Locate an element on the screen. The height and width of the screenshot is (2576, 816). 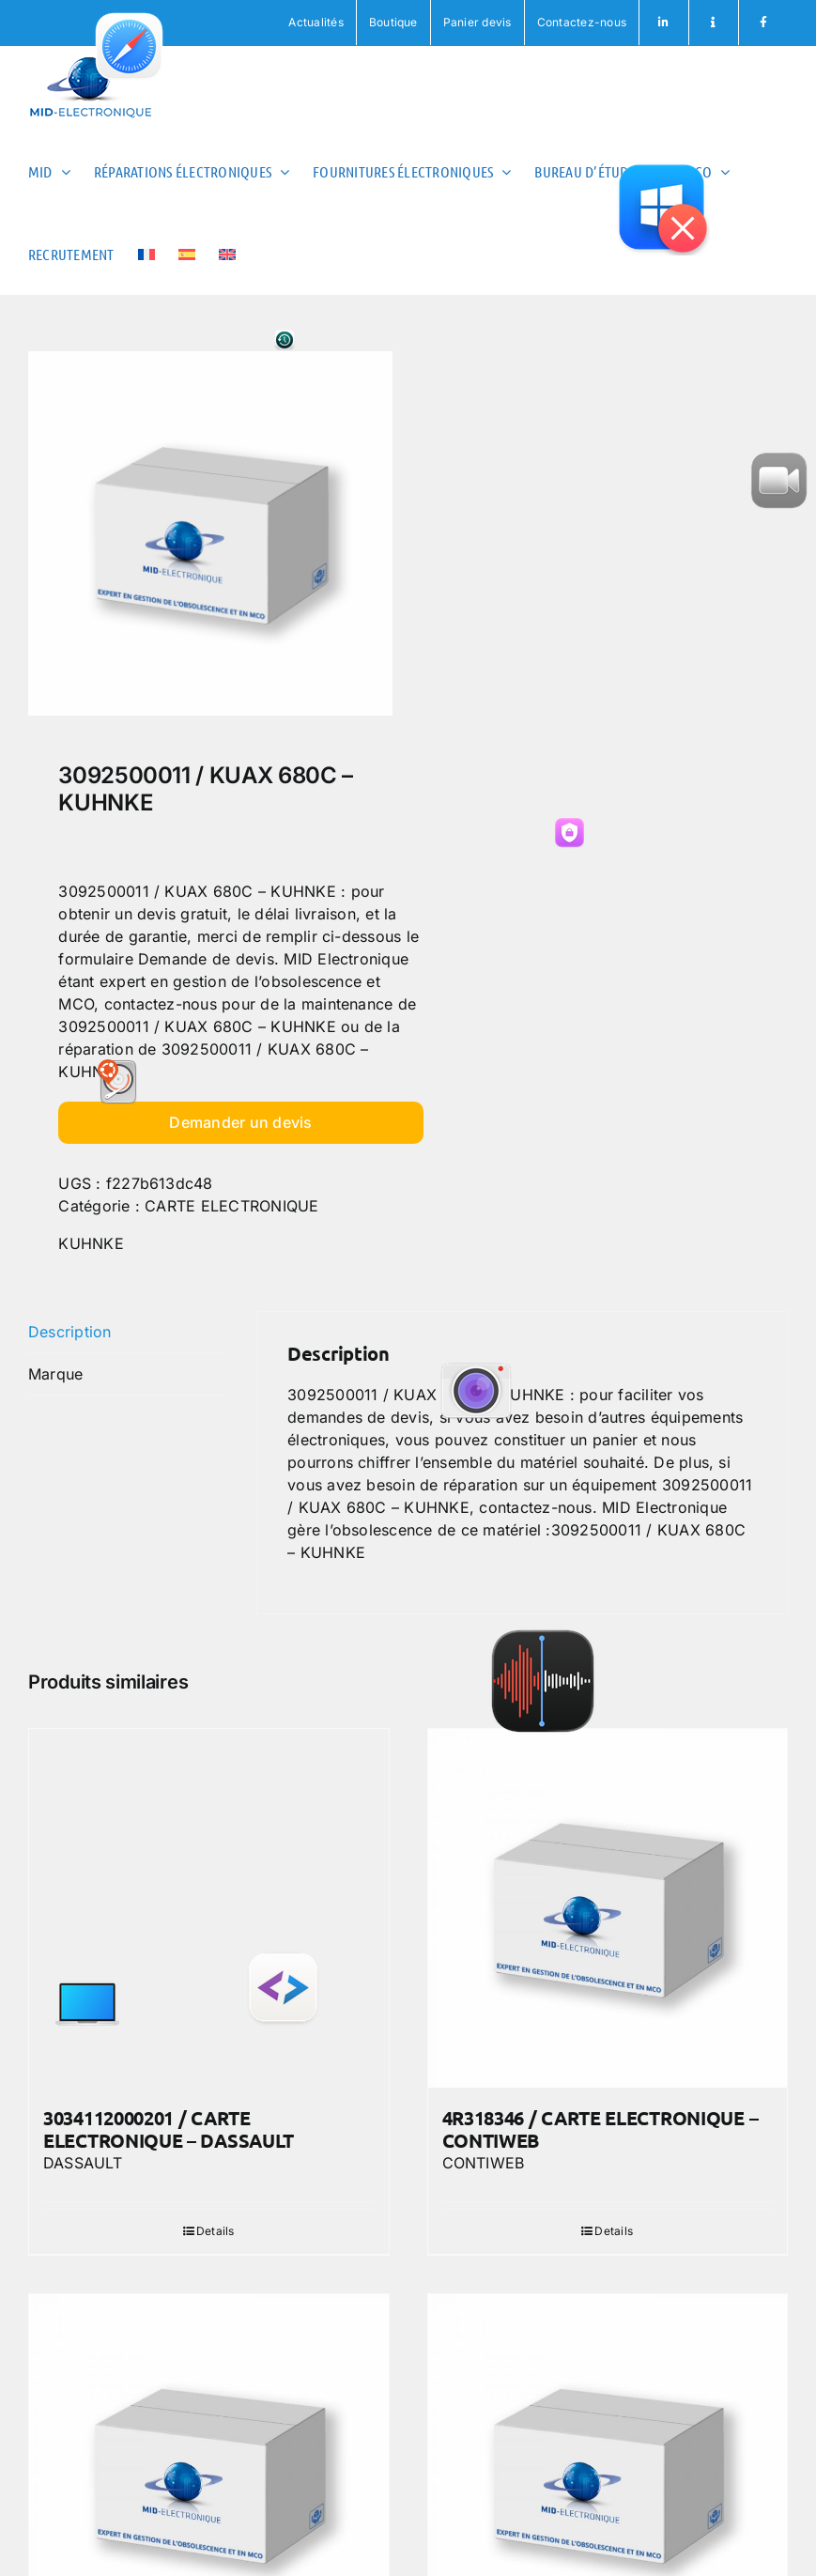
launch the ubiquity installer for ubuntu linux is located at coordinates (118, 1082).